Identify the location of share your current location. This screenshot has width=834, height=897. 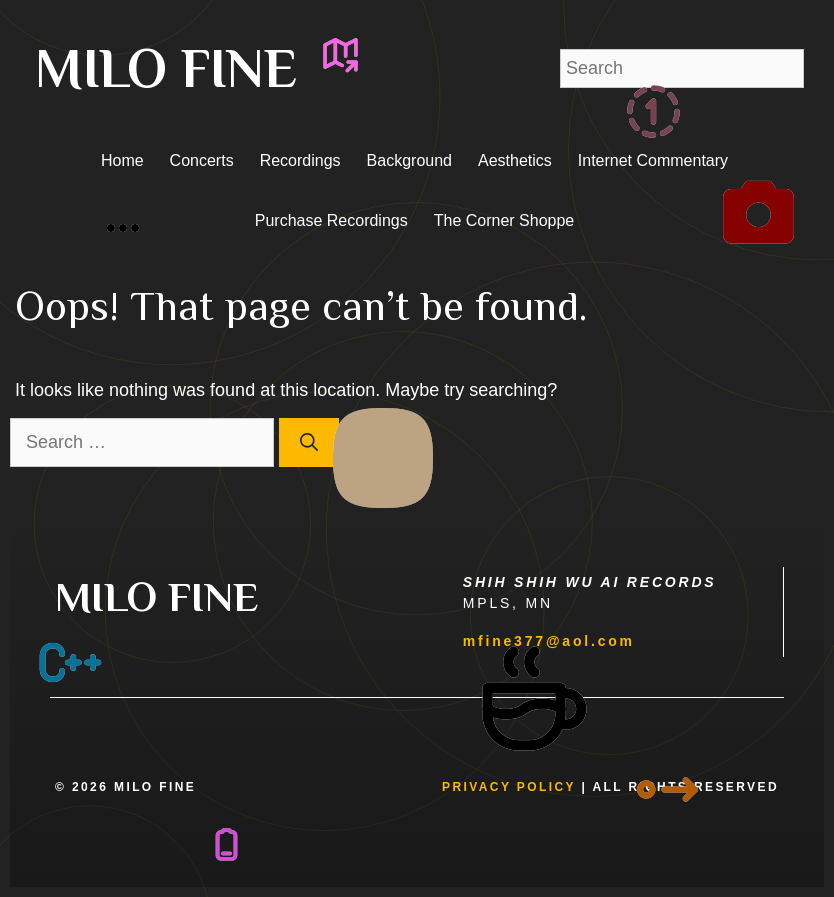
(340, 53).